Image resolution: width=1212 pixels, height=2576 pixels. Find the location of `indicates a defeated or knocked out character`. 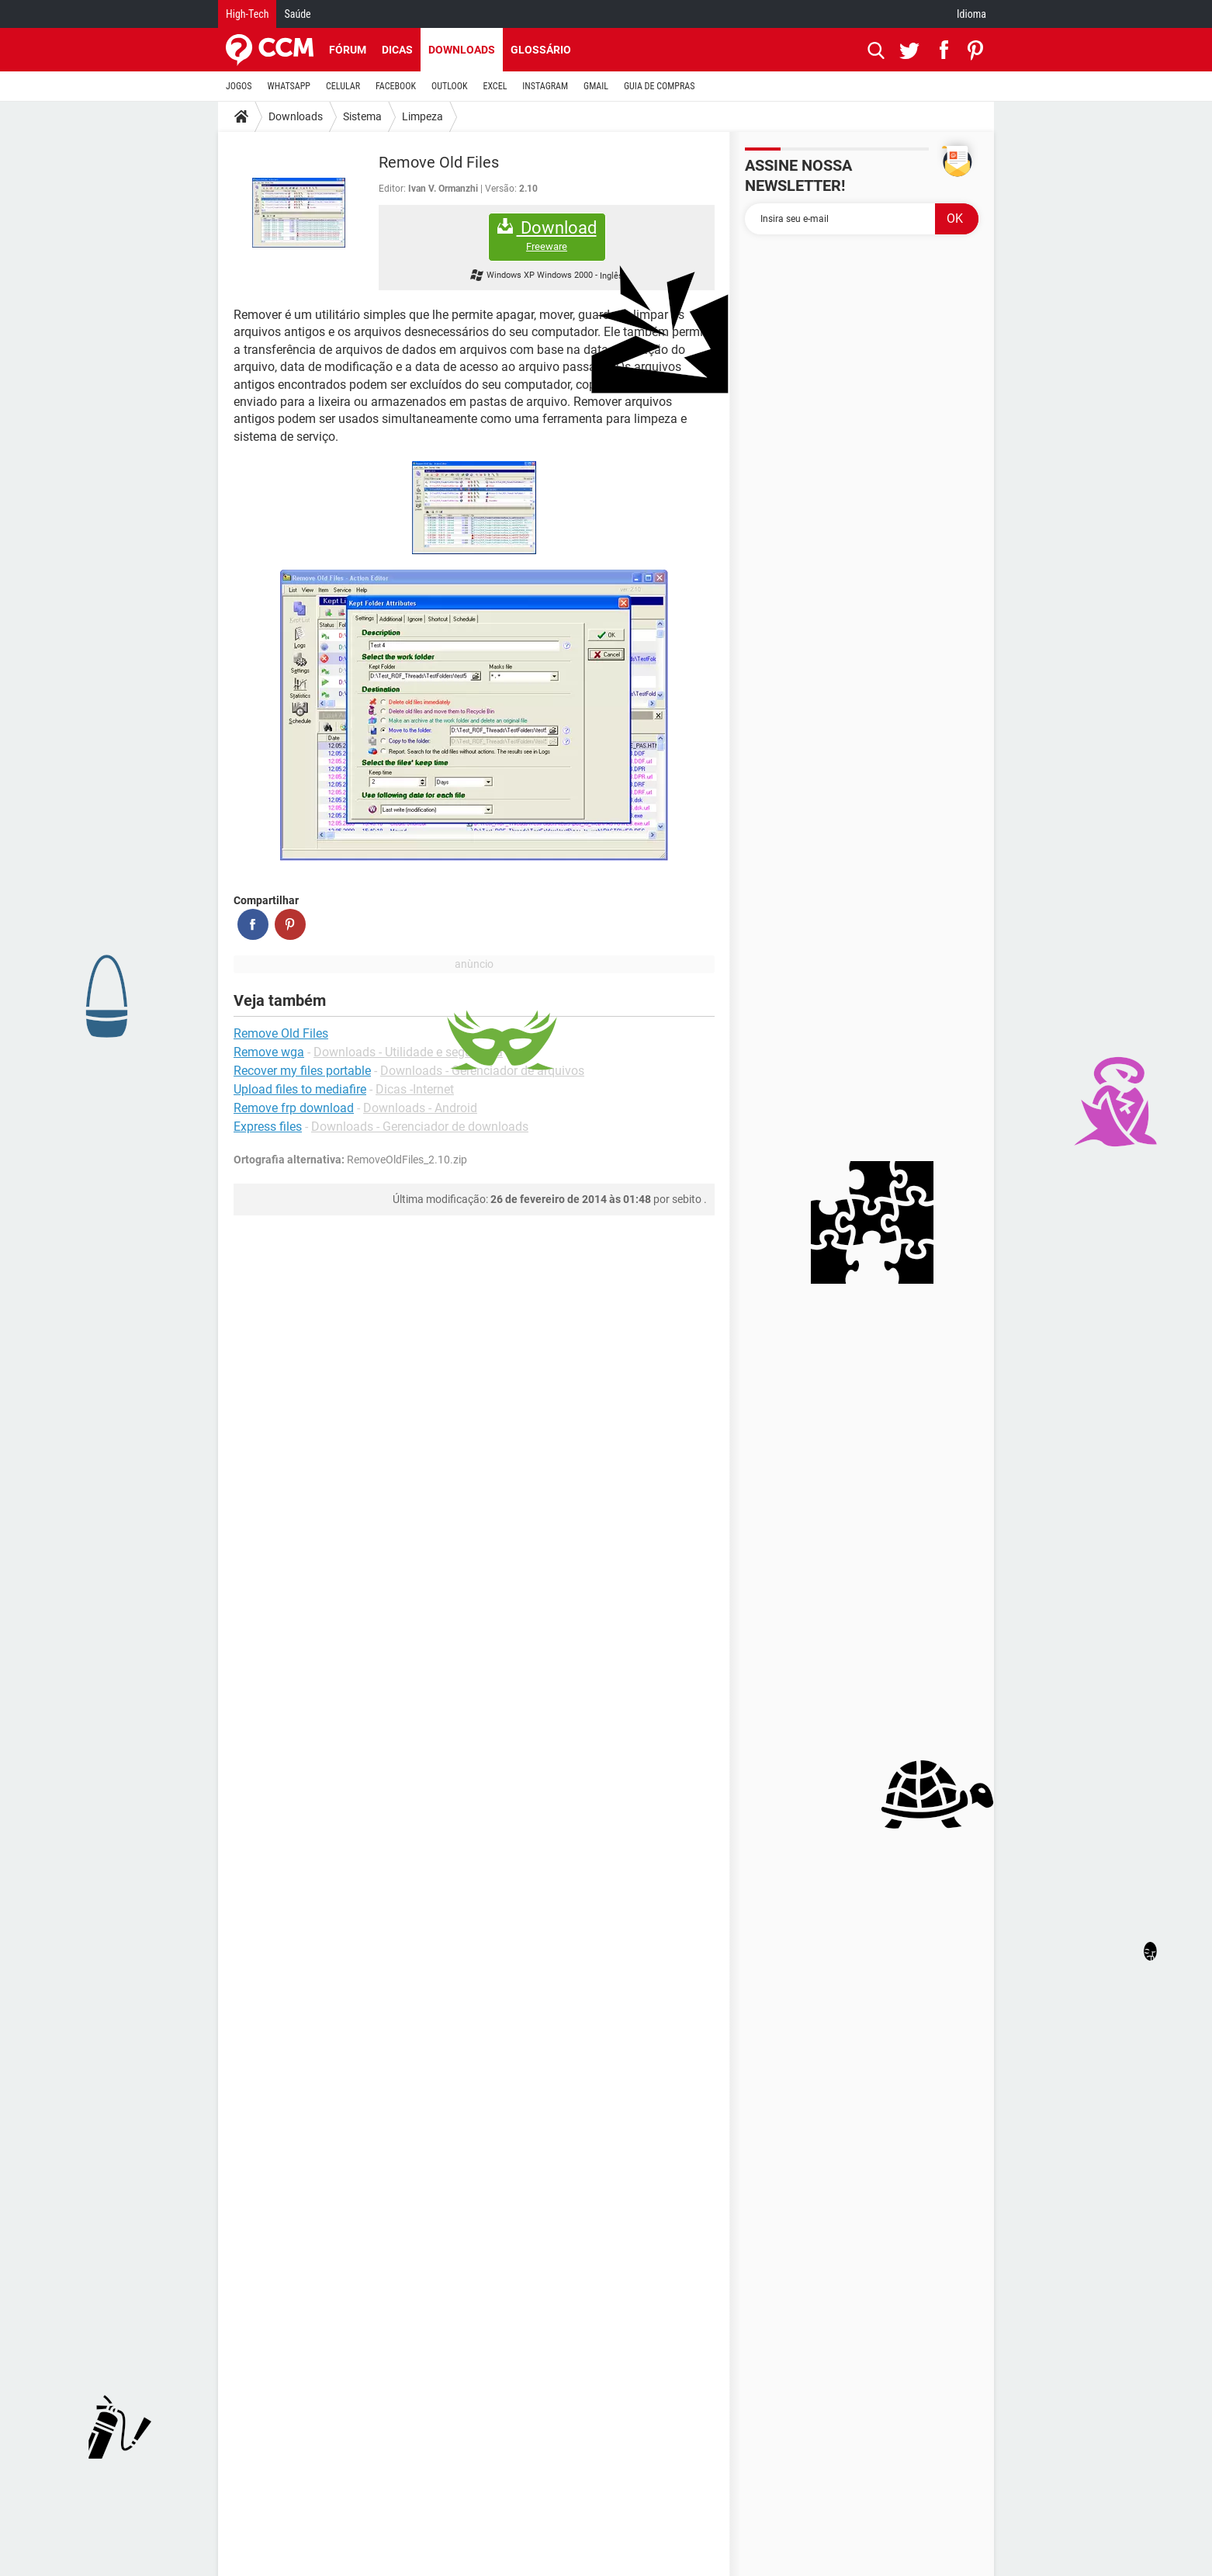

indicates a defeated or knocked out character is located at coordinates (1150, 1951).